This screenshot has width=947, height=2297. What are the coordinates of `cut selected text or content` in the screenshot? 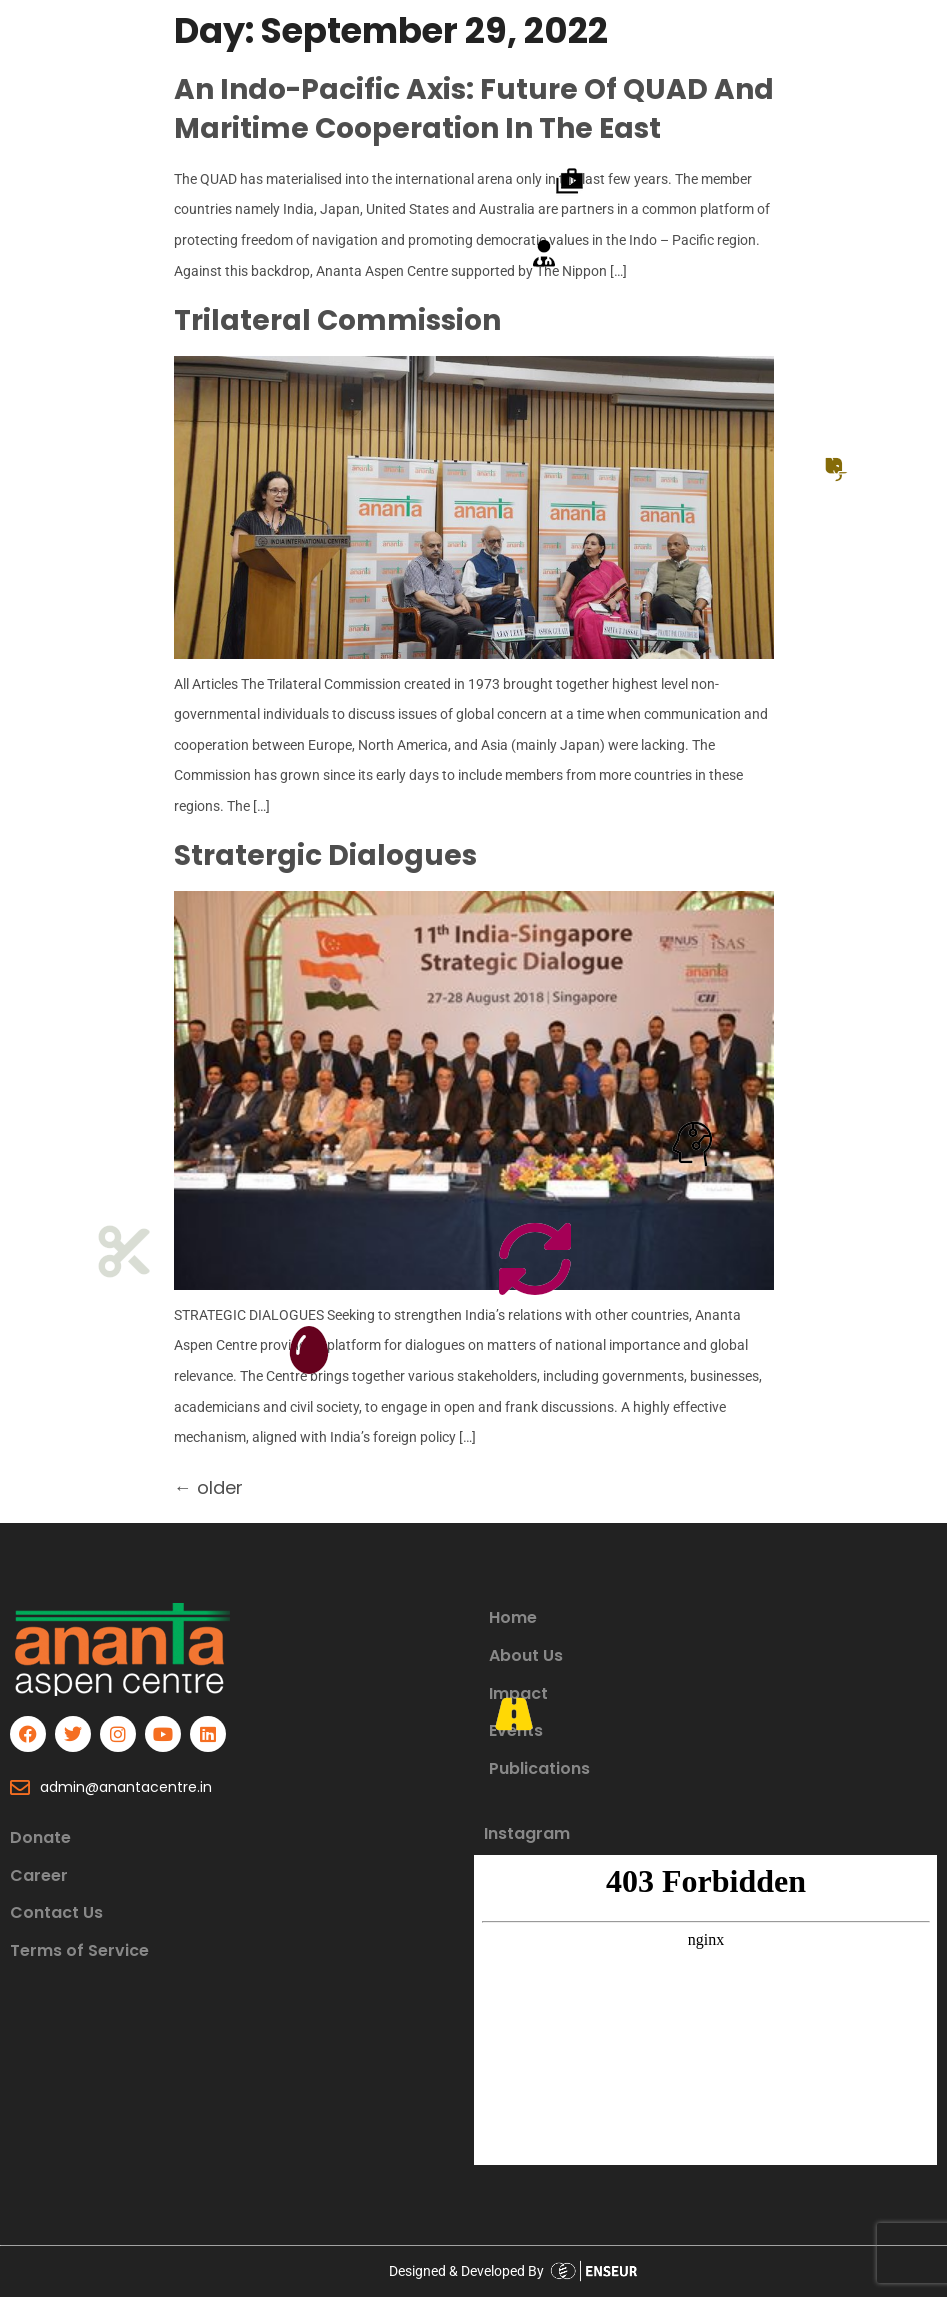 It's located at (124, 1251).